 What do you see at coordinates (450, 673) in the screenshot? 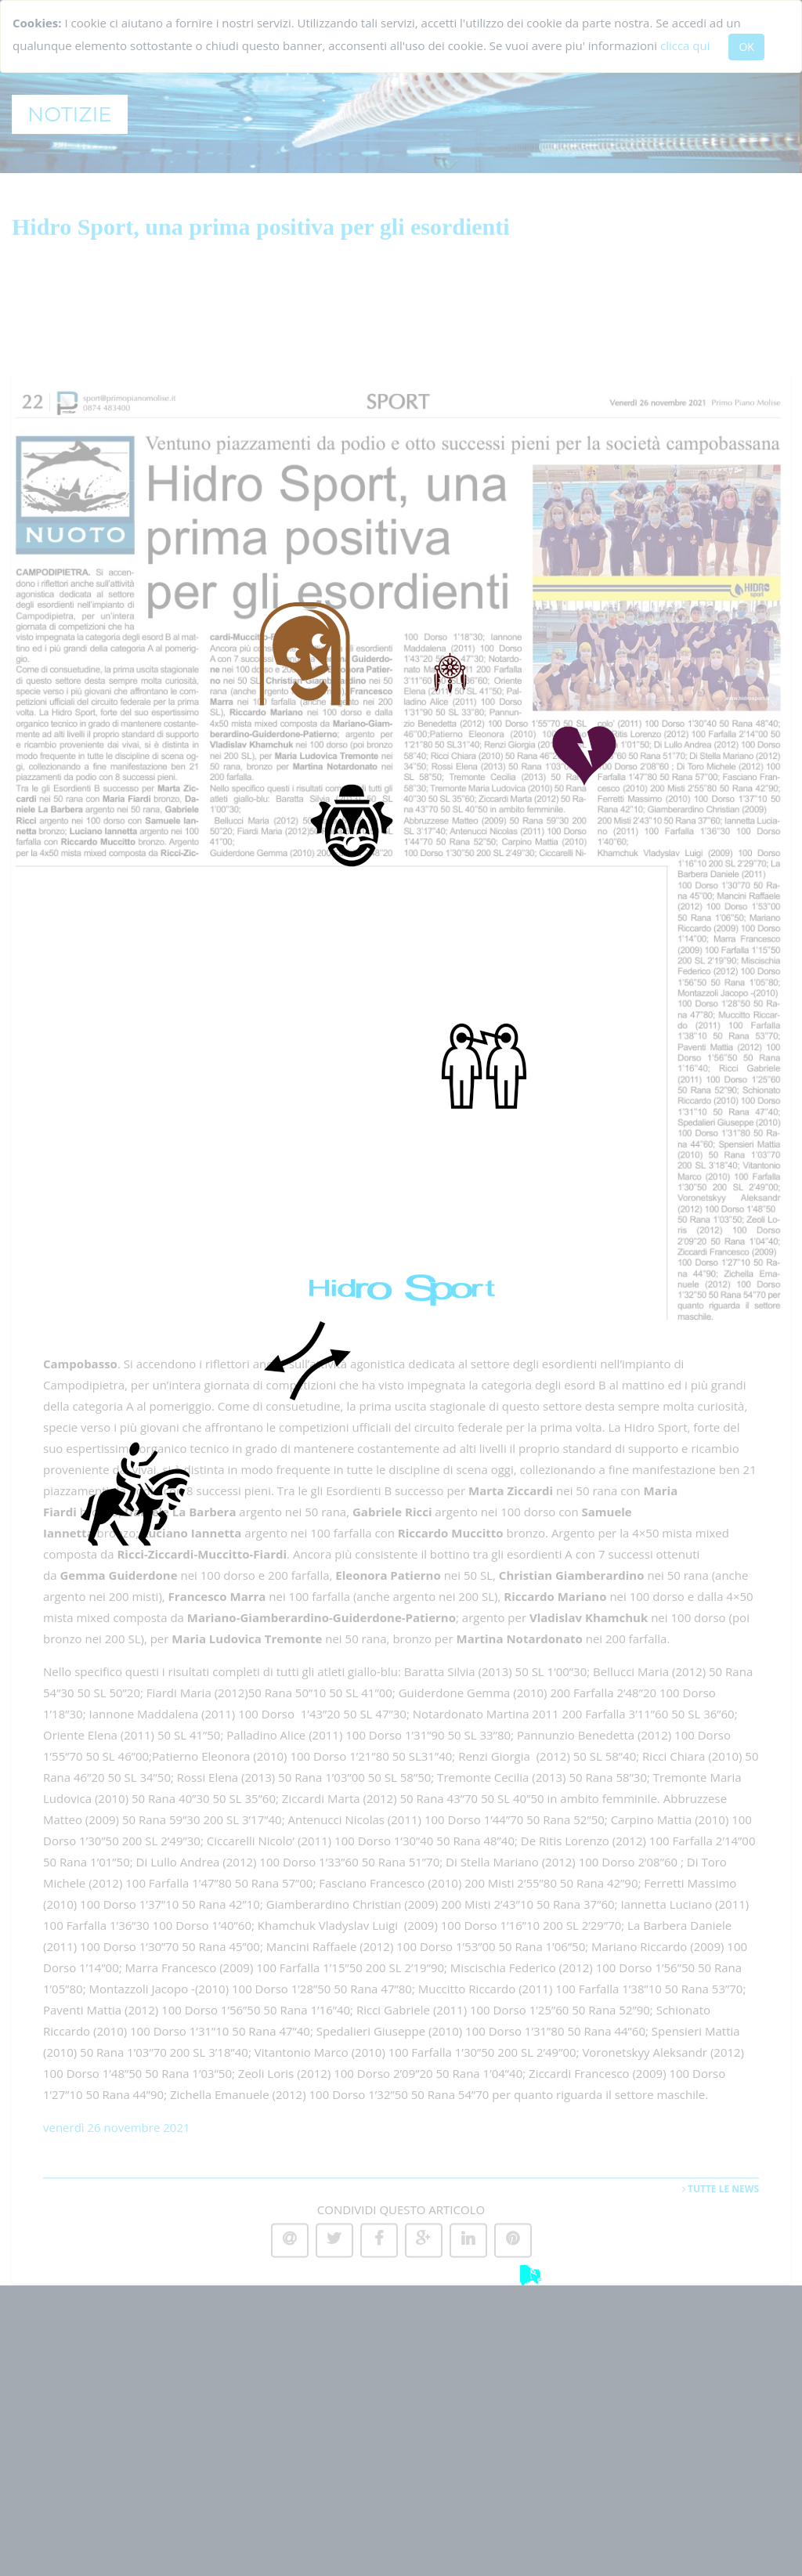
I see `access dream journal or sleep tracking features` at bounding box center [450, 673].